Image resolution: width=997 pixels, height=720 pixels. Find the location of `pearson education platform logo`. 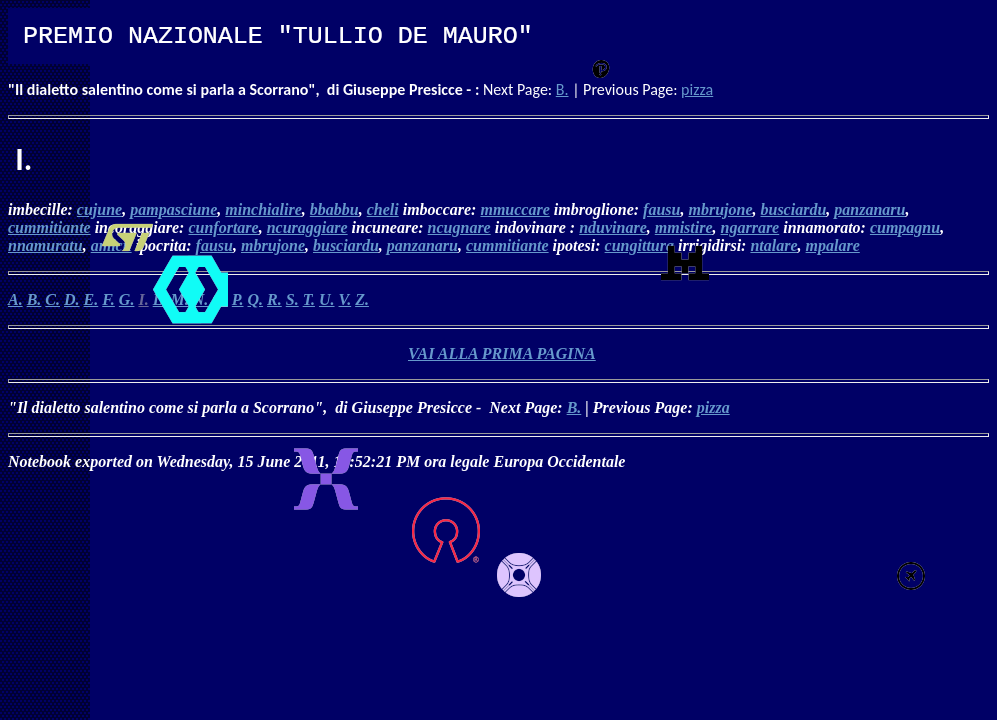

pearson education platform logo is located at coordinates (601, 69).